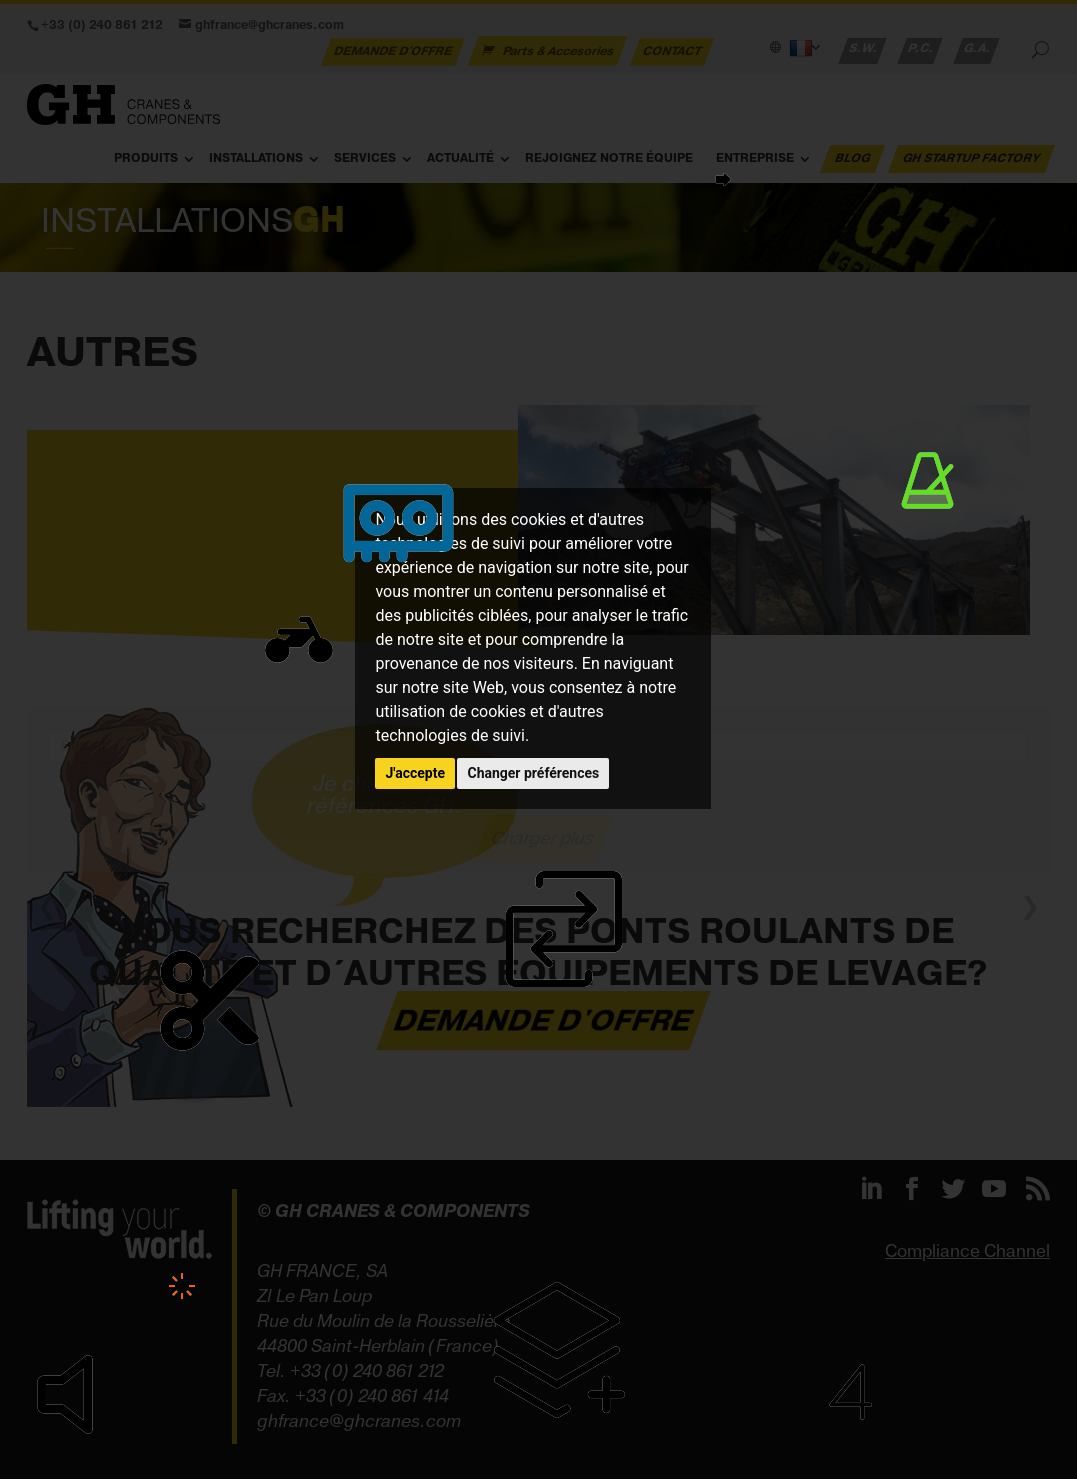 The image size is (1077, 1479). I want to click on adjust tempo or timing settings, so click(927, 480).